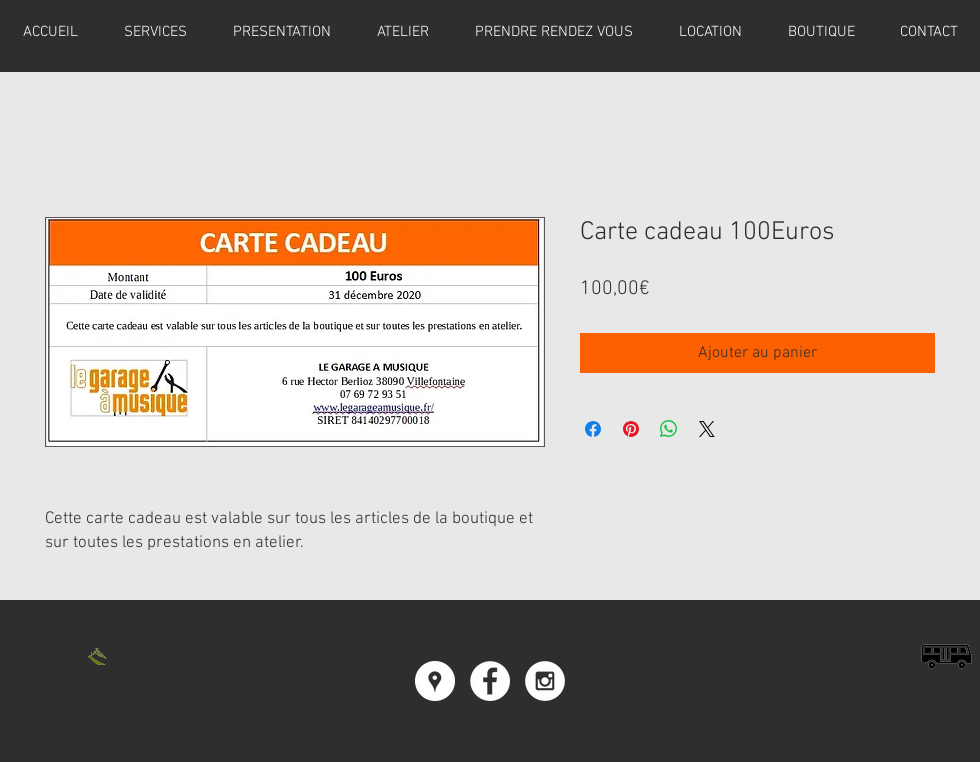 The height and width of the screenshot is (762, 980). I want to click on view fortified settlement or stronghold location, so click(97, 656).